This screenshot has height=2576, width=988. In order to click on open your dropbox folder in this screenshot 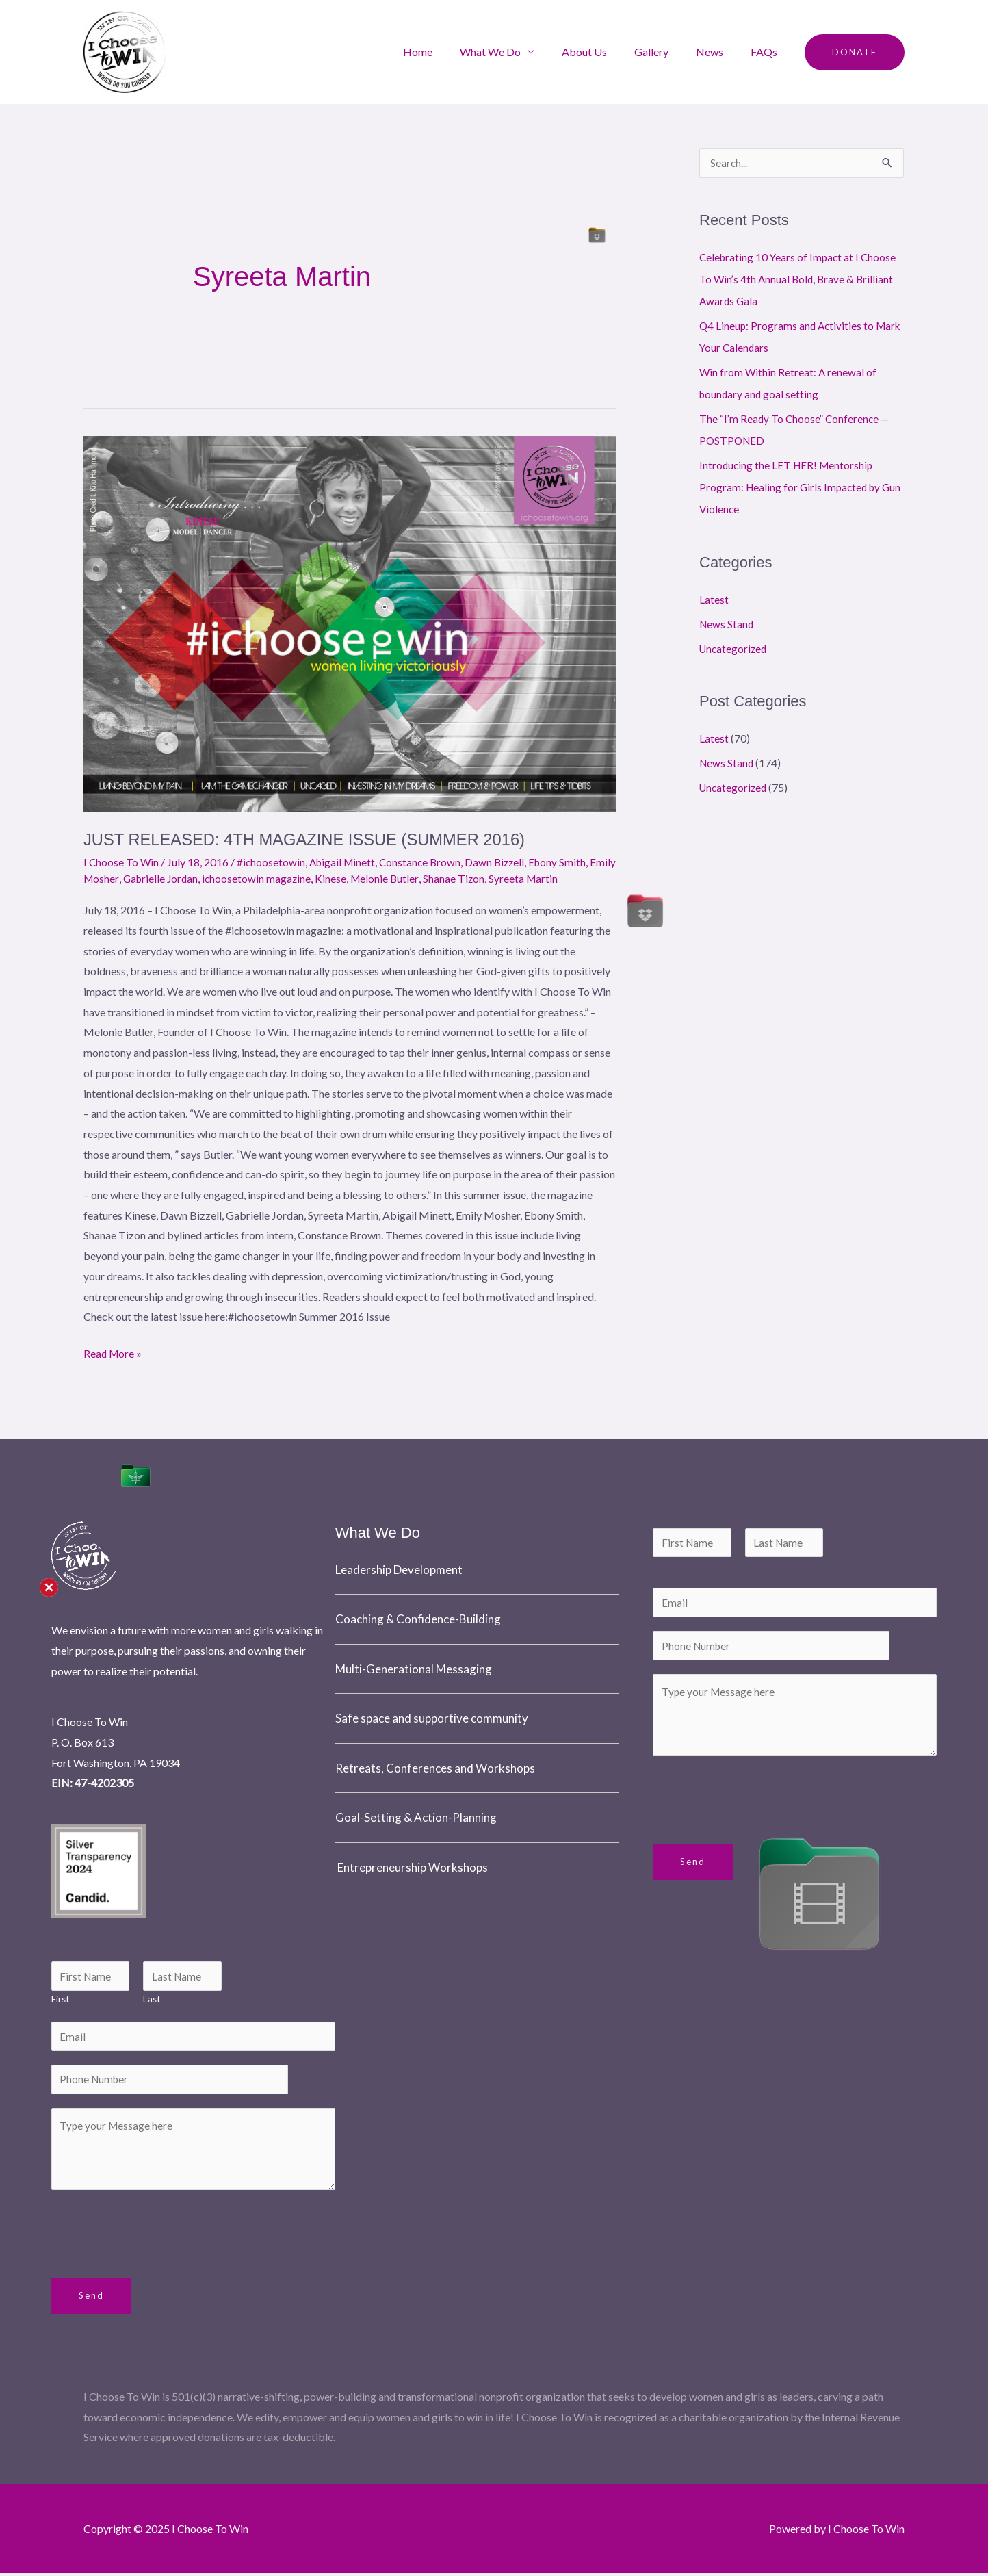, I will do `click(645, 911)`.